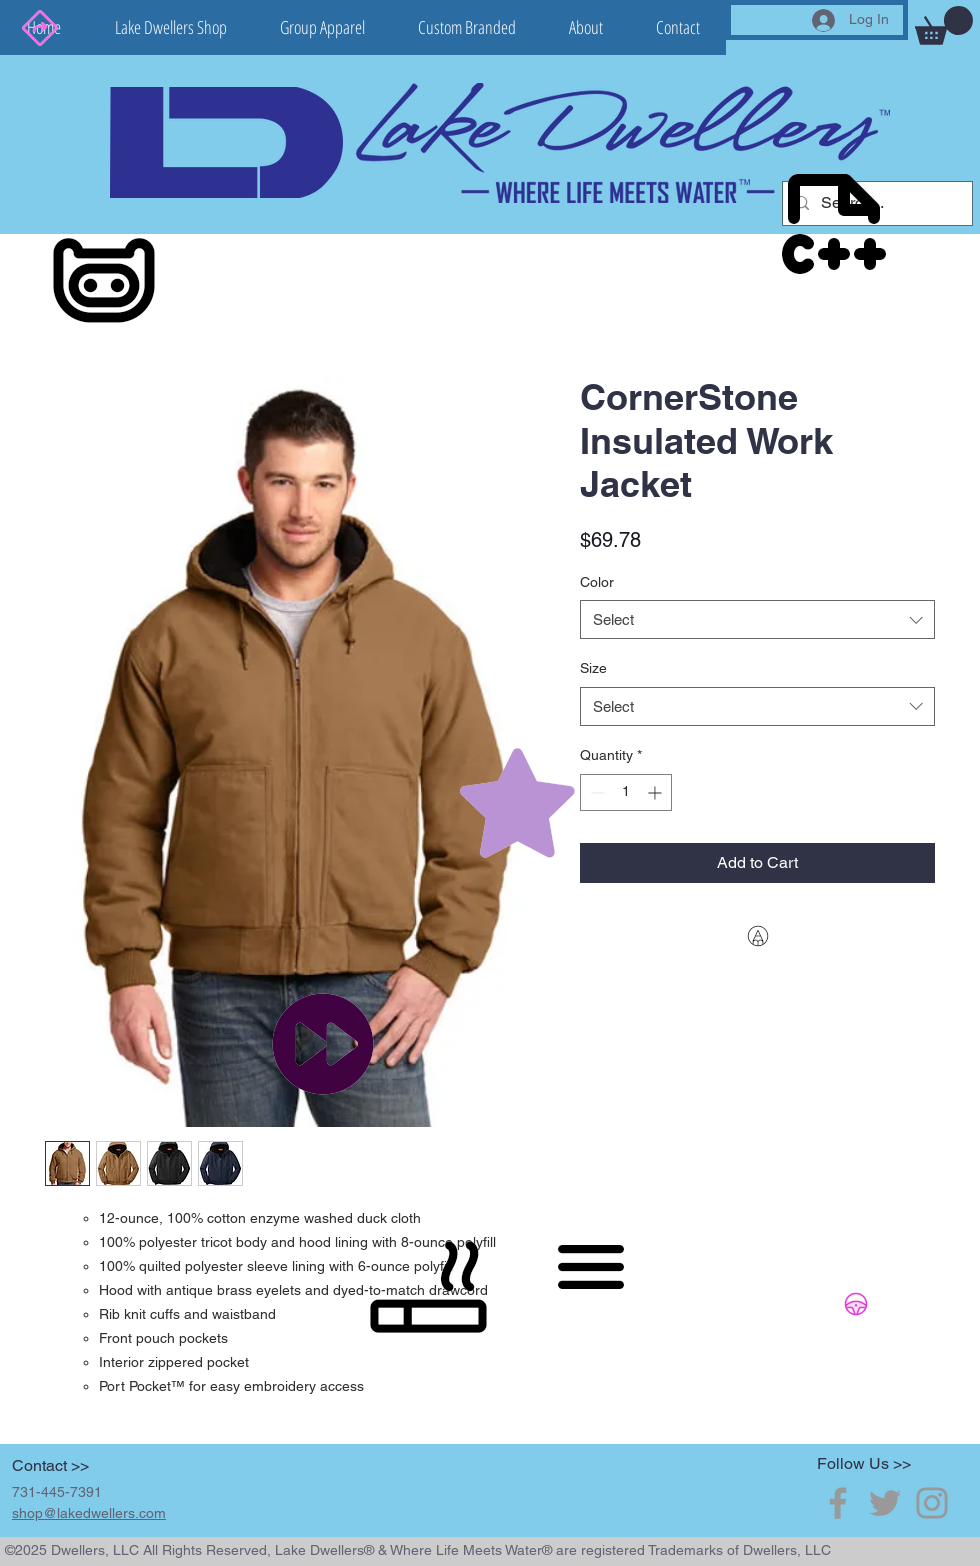 Image resolution: width=980 pixels, height=1566 pixels. I want to click on indicates a turn or direction change ahead, so click(40, 28).